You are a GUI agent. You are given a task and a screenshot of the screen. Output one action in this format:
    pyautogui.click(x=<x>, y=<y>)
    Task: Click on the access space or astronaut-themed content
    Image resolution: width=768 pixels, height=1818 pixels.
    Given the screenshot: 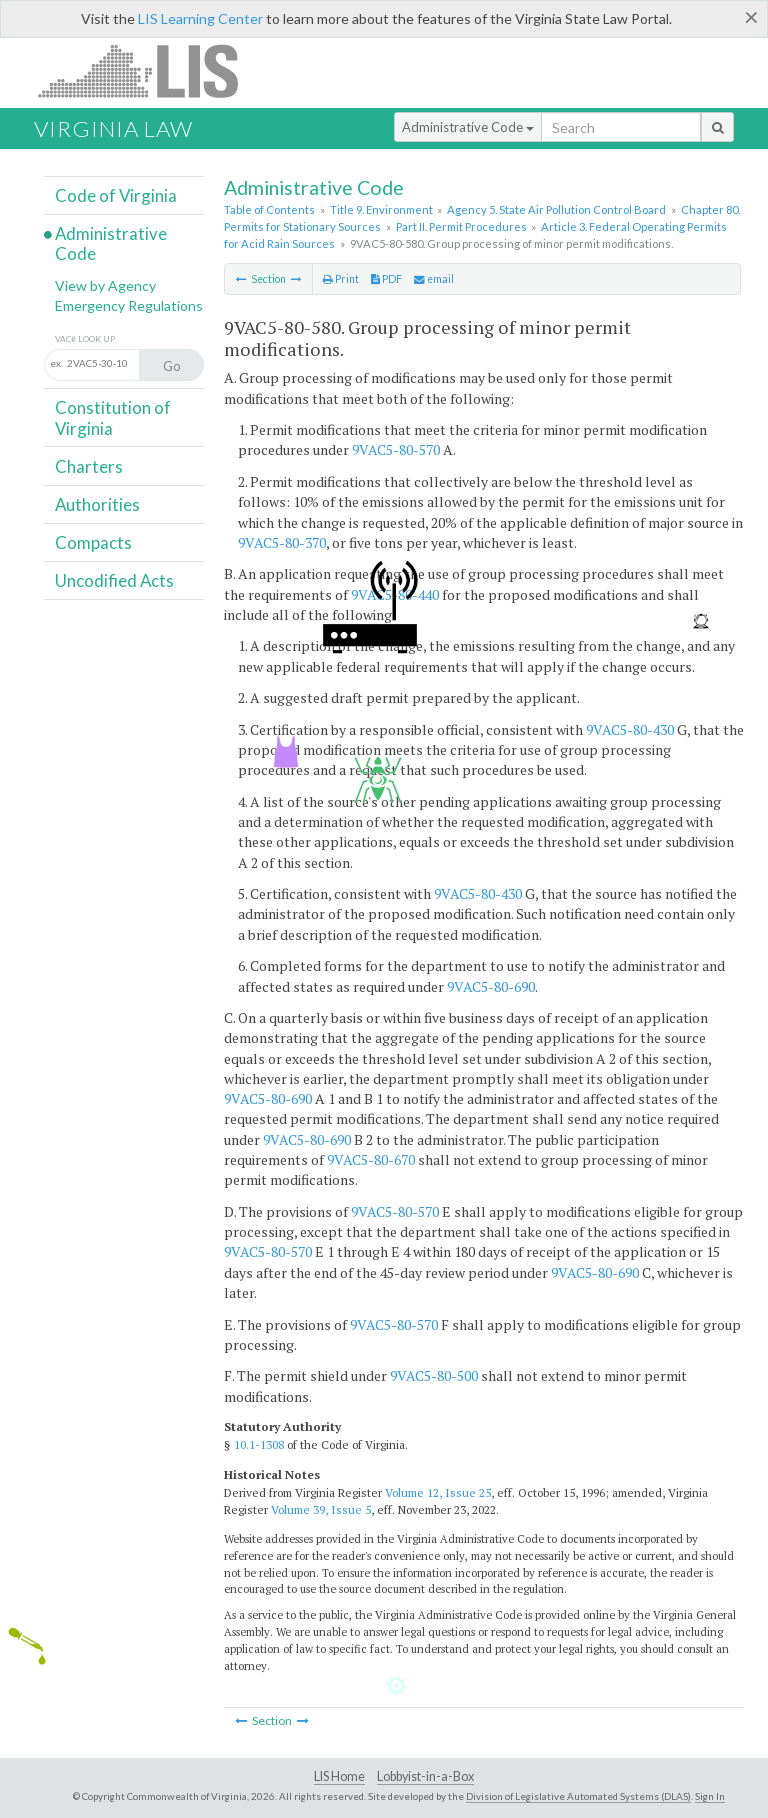 What is the action you would take?
    pyautogui.click(x=701, y=621)
    